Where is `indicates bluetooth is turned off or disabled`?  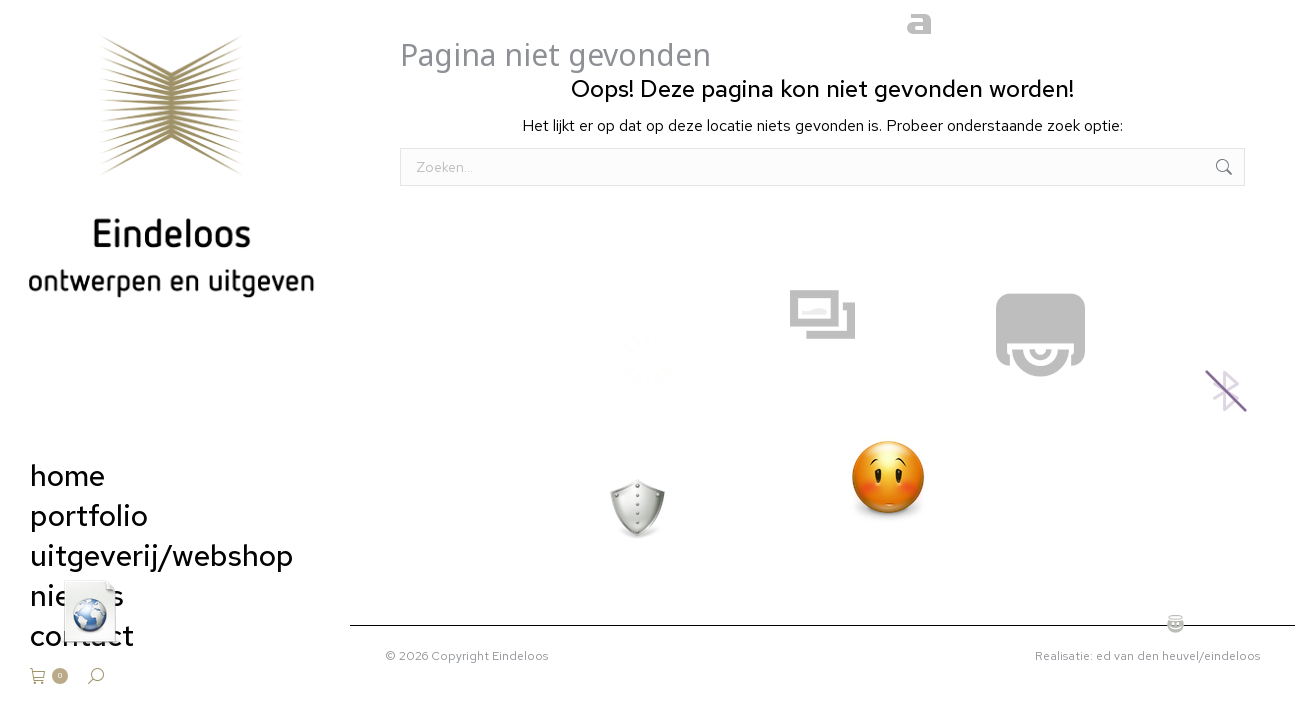
indicates bluetooth is turned off or disabled is located at coordinates (1226, 391).